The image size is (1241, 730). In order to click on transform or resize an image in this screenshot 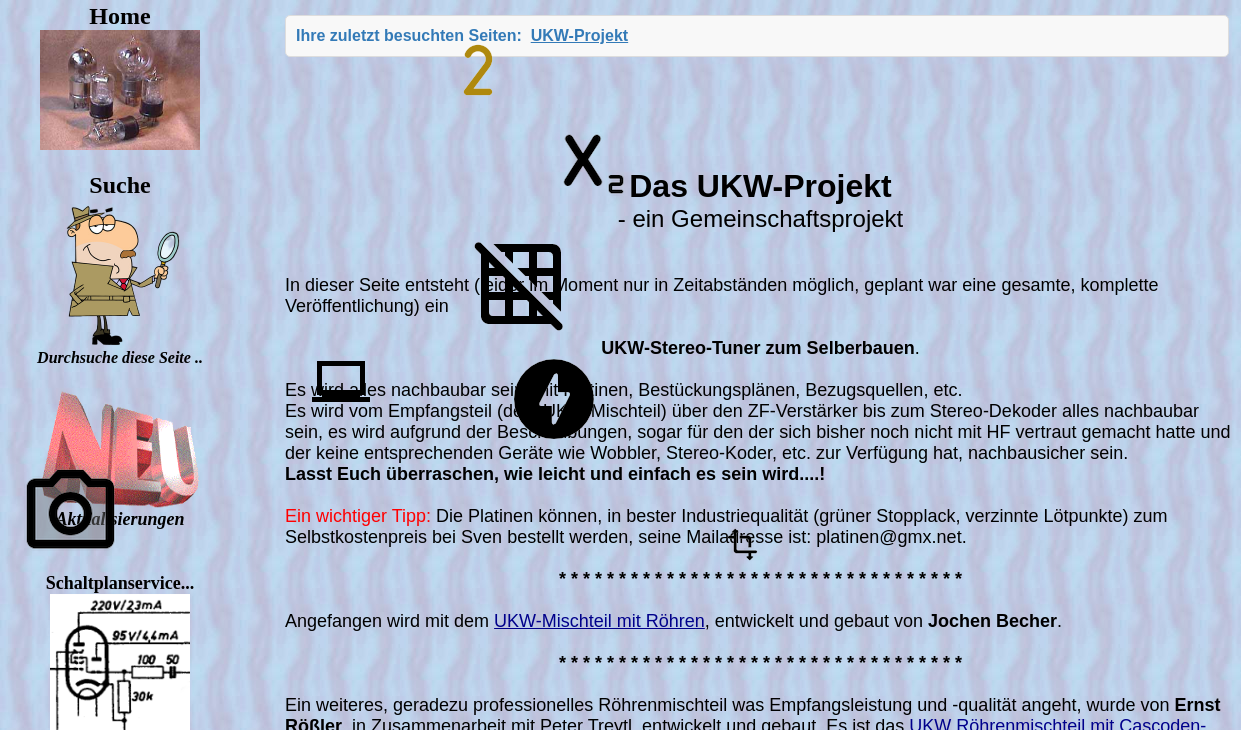, I will do `click(742, 544)`.